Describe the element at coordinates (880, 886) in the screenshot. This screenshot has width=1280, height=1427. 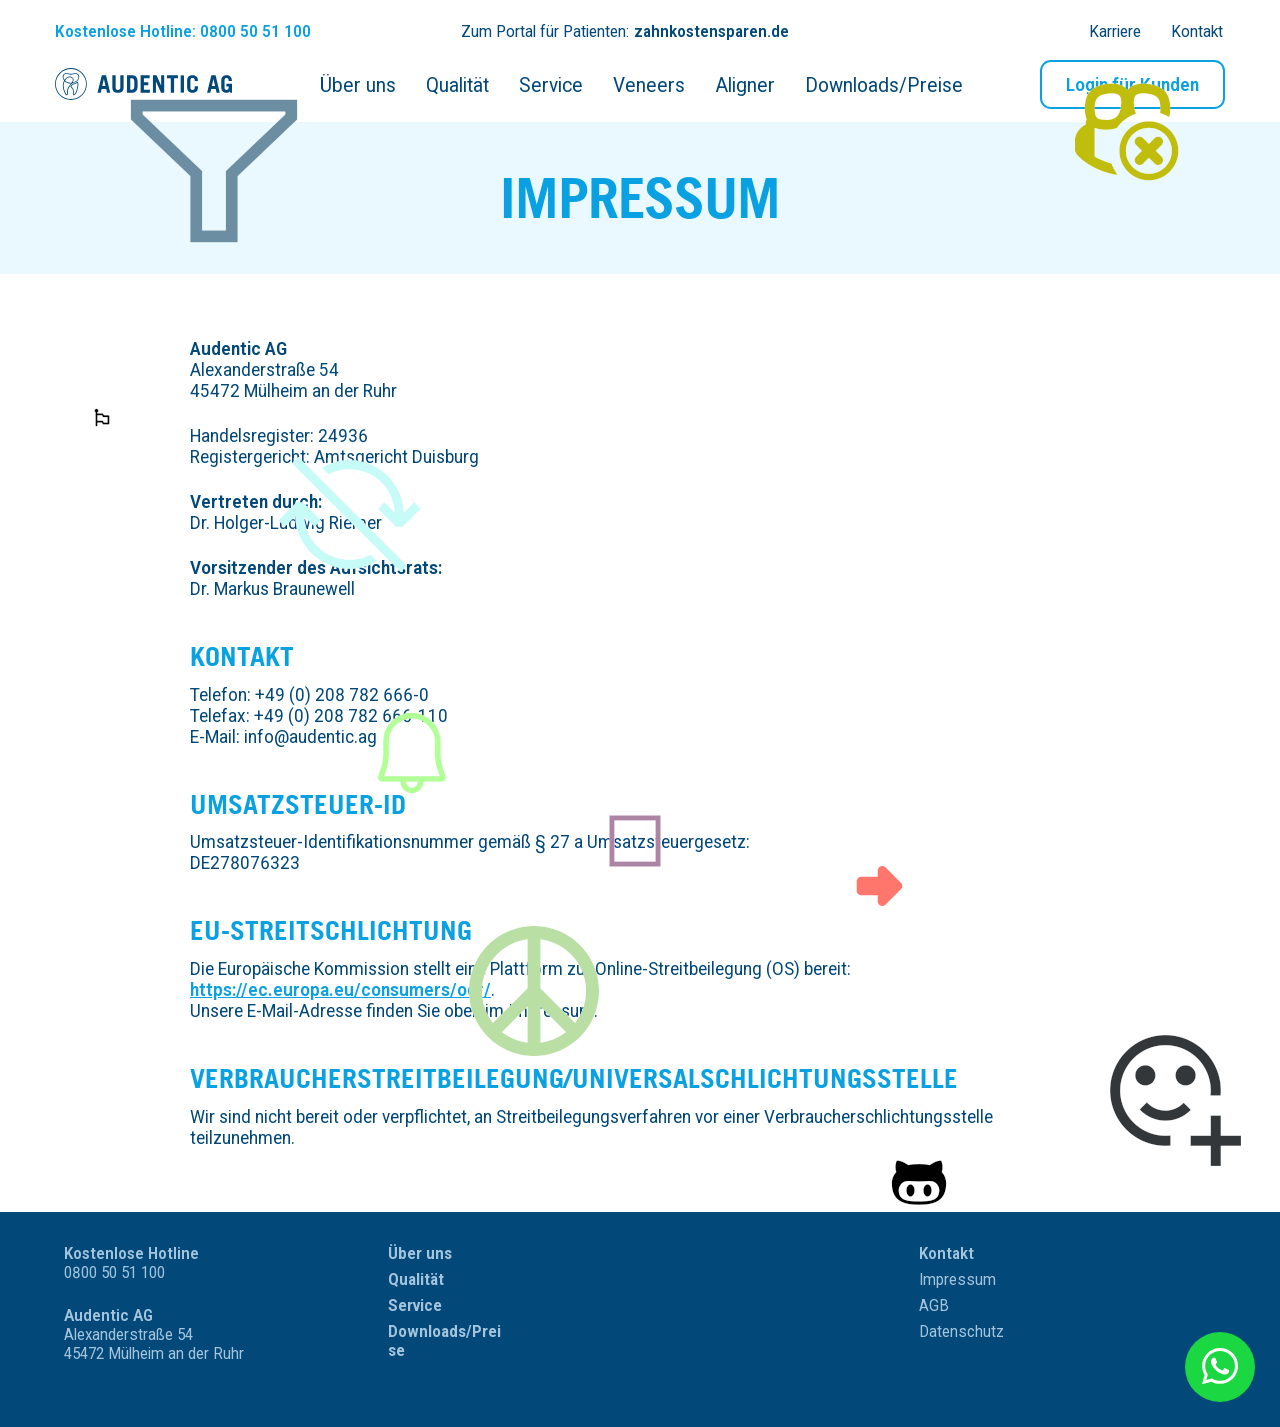
I see `navigate to the next item or page` at that location.